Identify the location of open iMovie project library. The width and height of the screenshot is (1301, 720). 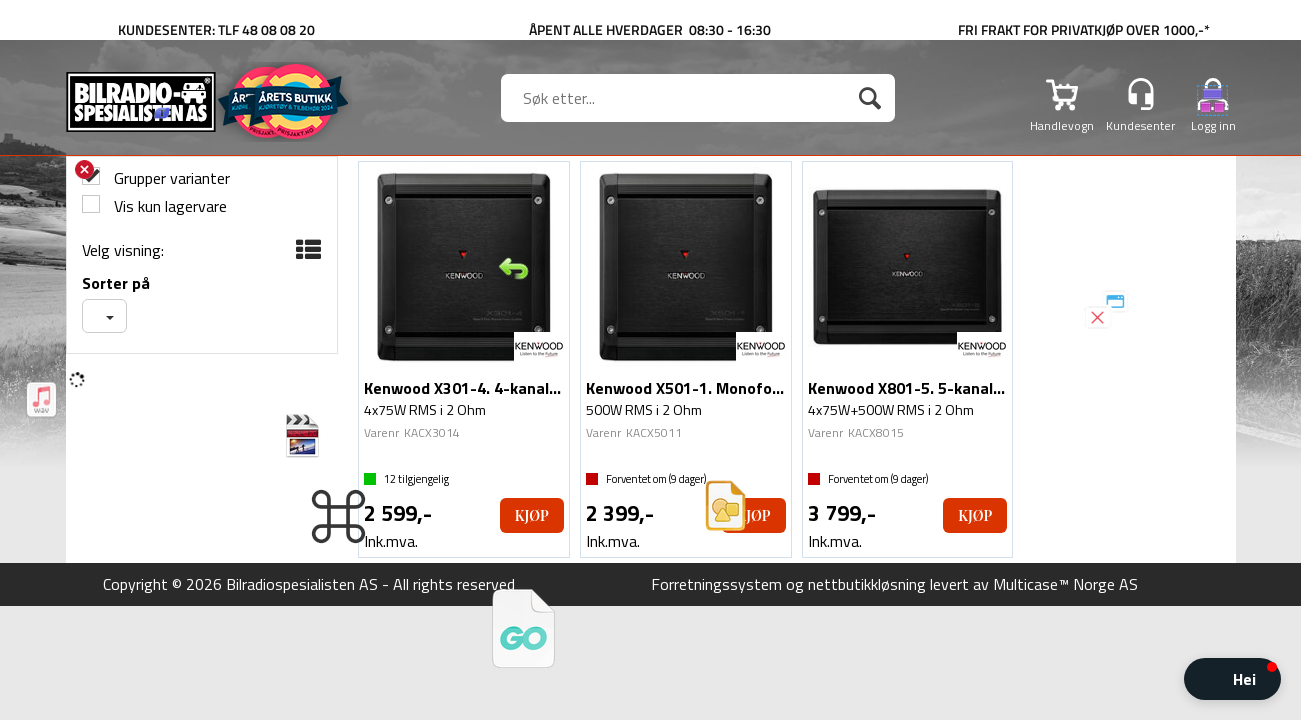
(302, 436).